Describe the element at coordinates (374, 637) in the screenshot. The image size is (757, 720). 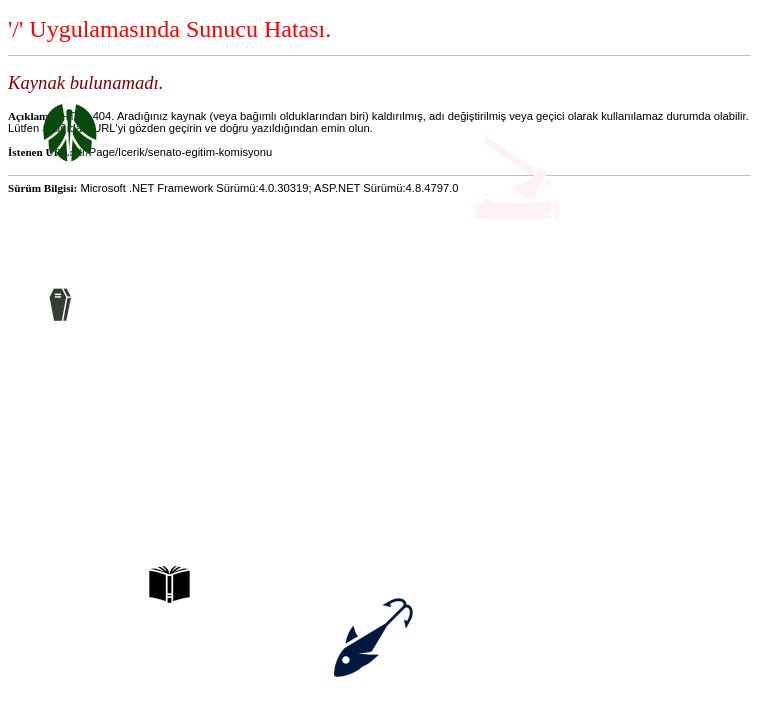
I see `access fishing mini-game or activity` at that location.